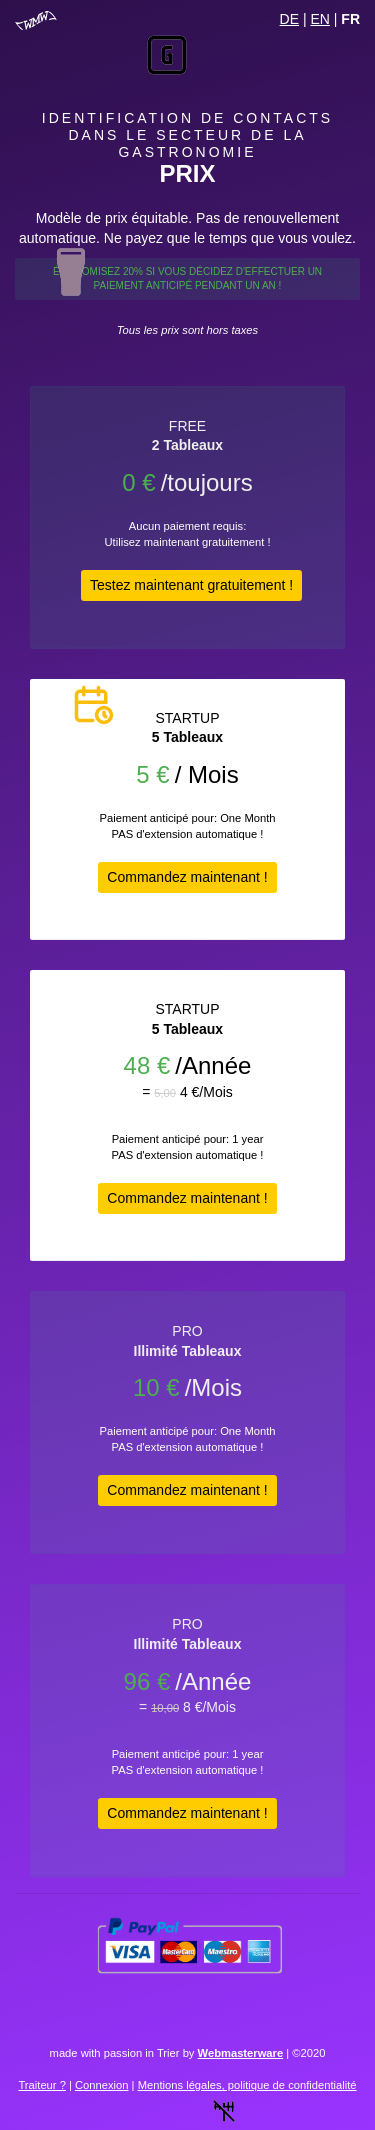 The height and width of the screenshot is (2130, 375). Describe the element at coordinates (224, 2111) in the screenshot. I see `indicates no signal or connection unavailable` at that location.